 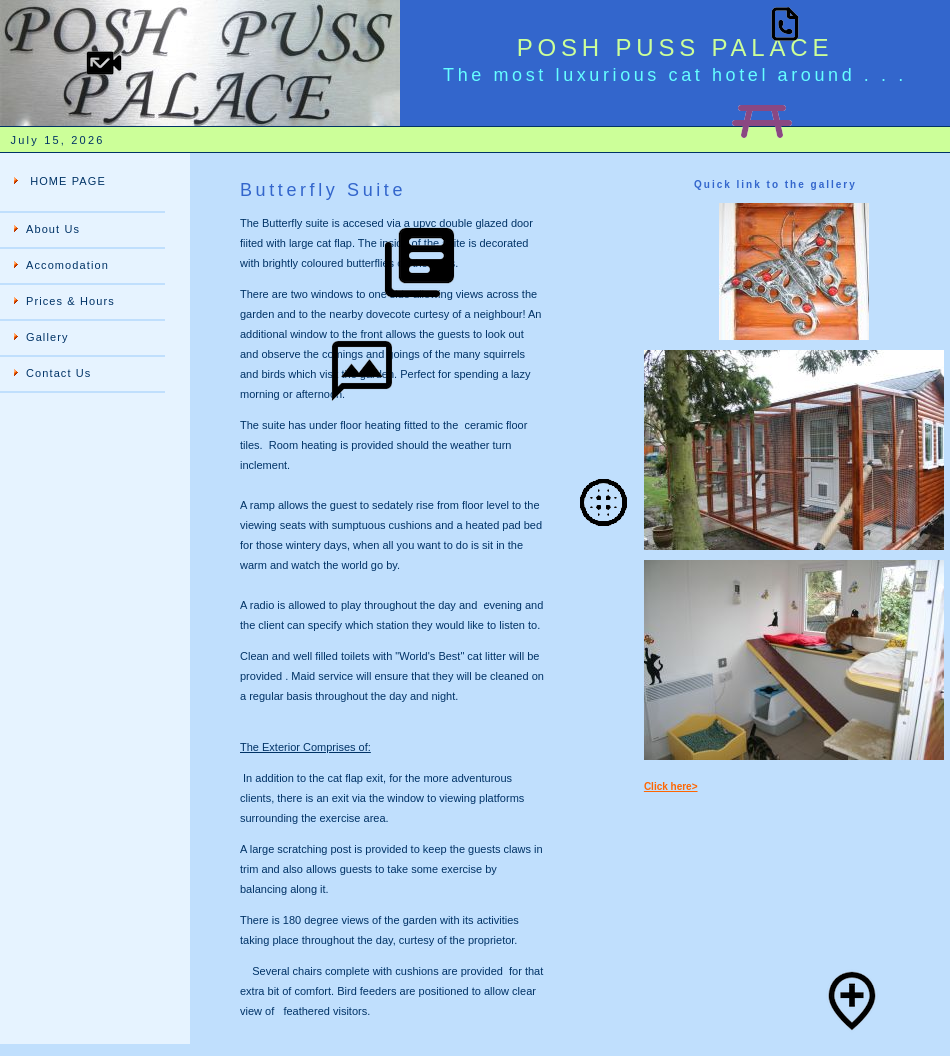 What do you see at coordinates (762, 123) in the screenshot?
I see `find nearby picnic areas` at bounding box center [762, 123].